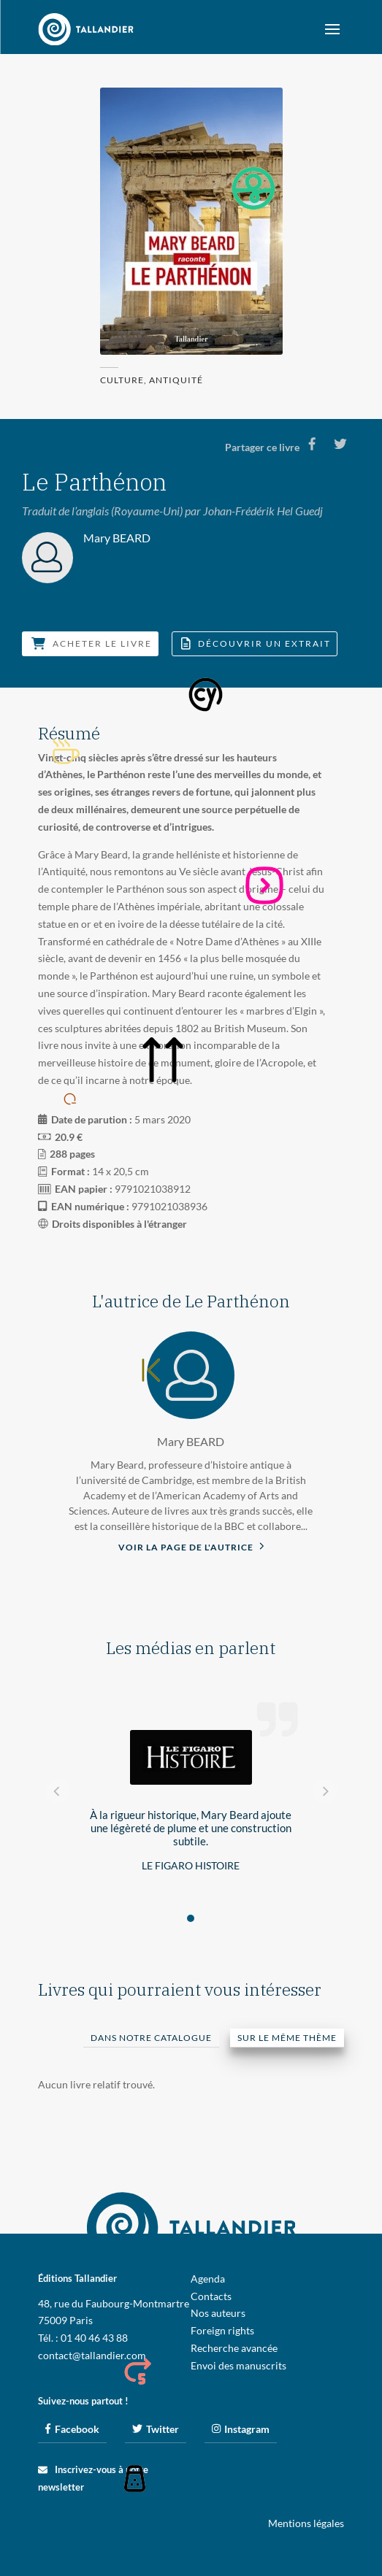 This screenshot has width=382, height=2576. I want to click on cypress testing framework logo, so click(205, 694).